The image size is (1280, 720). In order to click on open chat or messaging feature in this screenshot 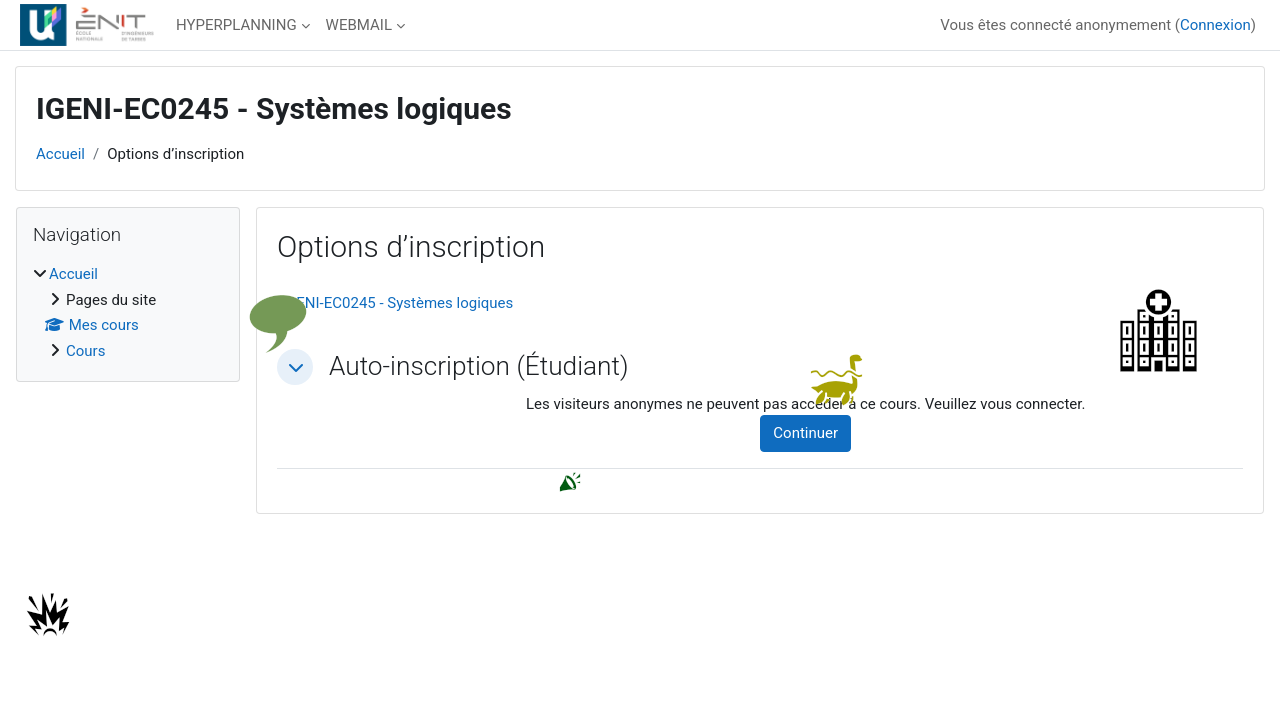, I will do `click(278, 324)`.